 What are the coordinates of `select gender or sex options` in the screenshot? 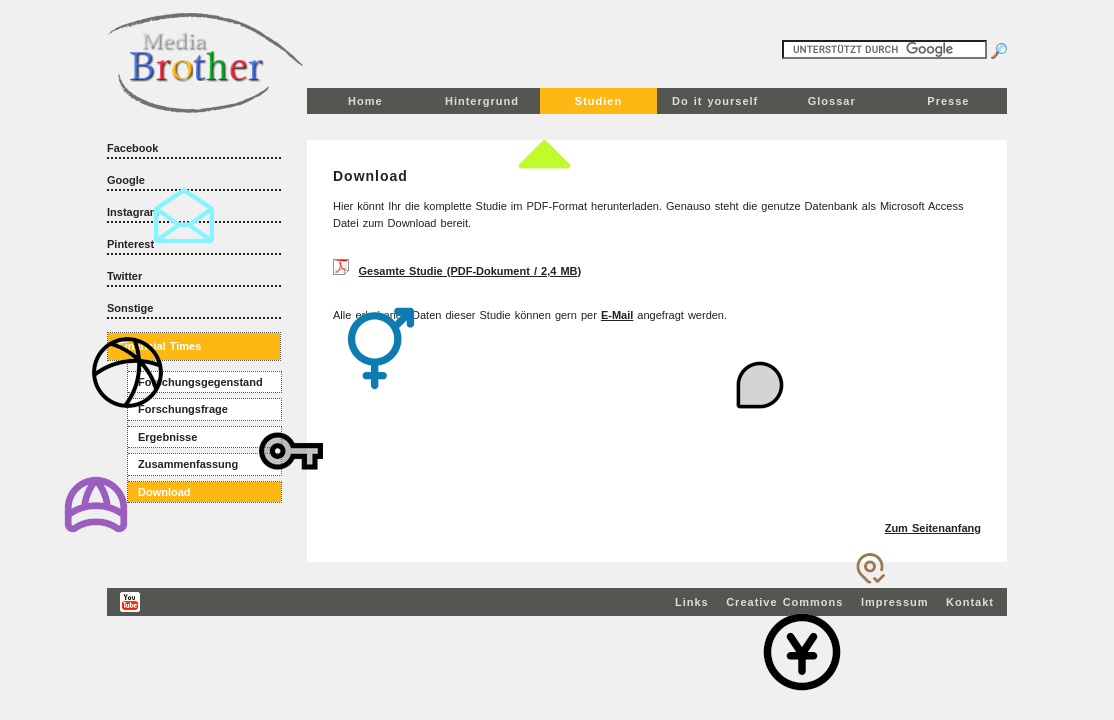 It's located at (381, 348).